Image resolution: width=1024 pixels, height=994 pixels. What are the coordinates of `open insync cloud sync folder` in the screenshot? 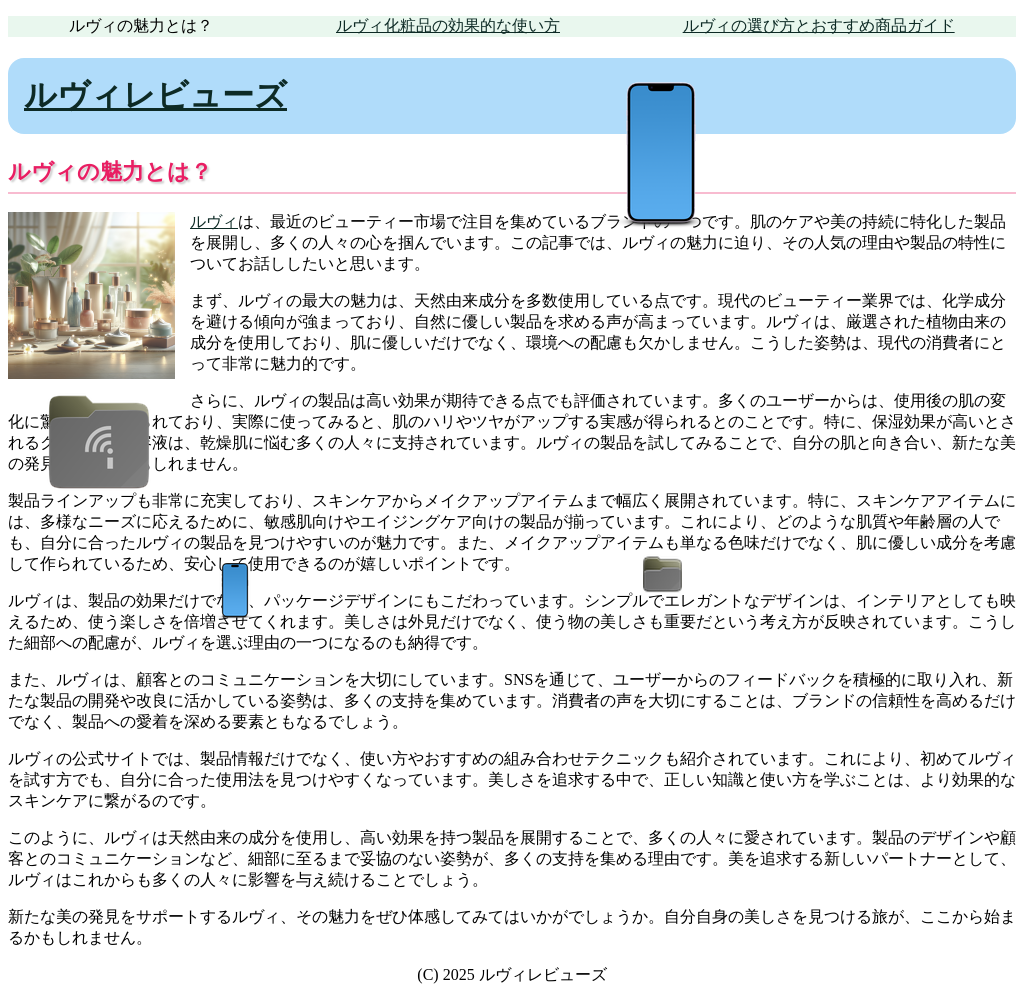 It's located at (99, 442).